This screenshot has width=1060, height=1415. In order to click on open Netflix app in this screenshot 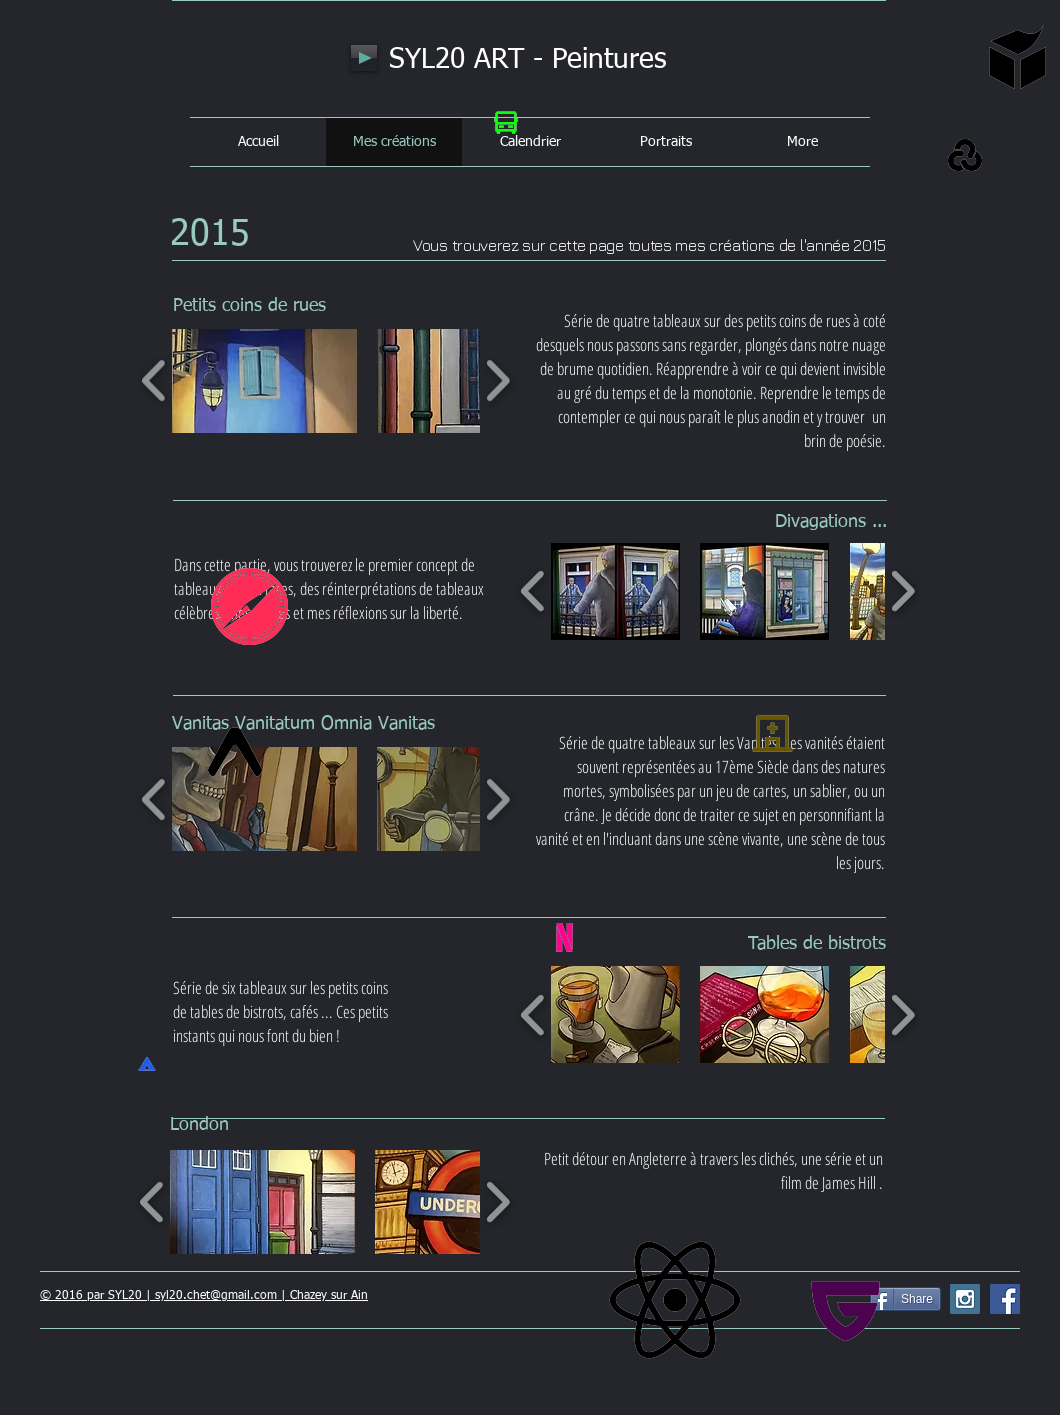, I will do `click(564, 937)`.